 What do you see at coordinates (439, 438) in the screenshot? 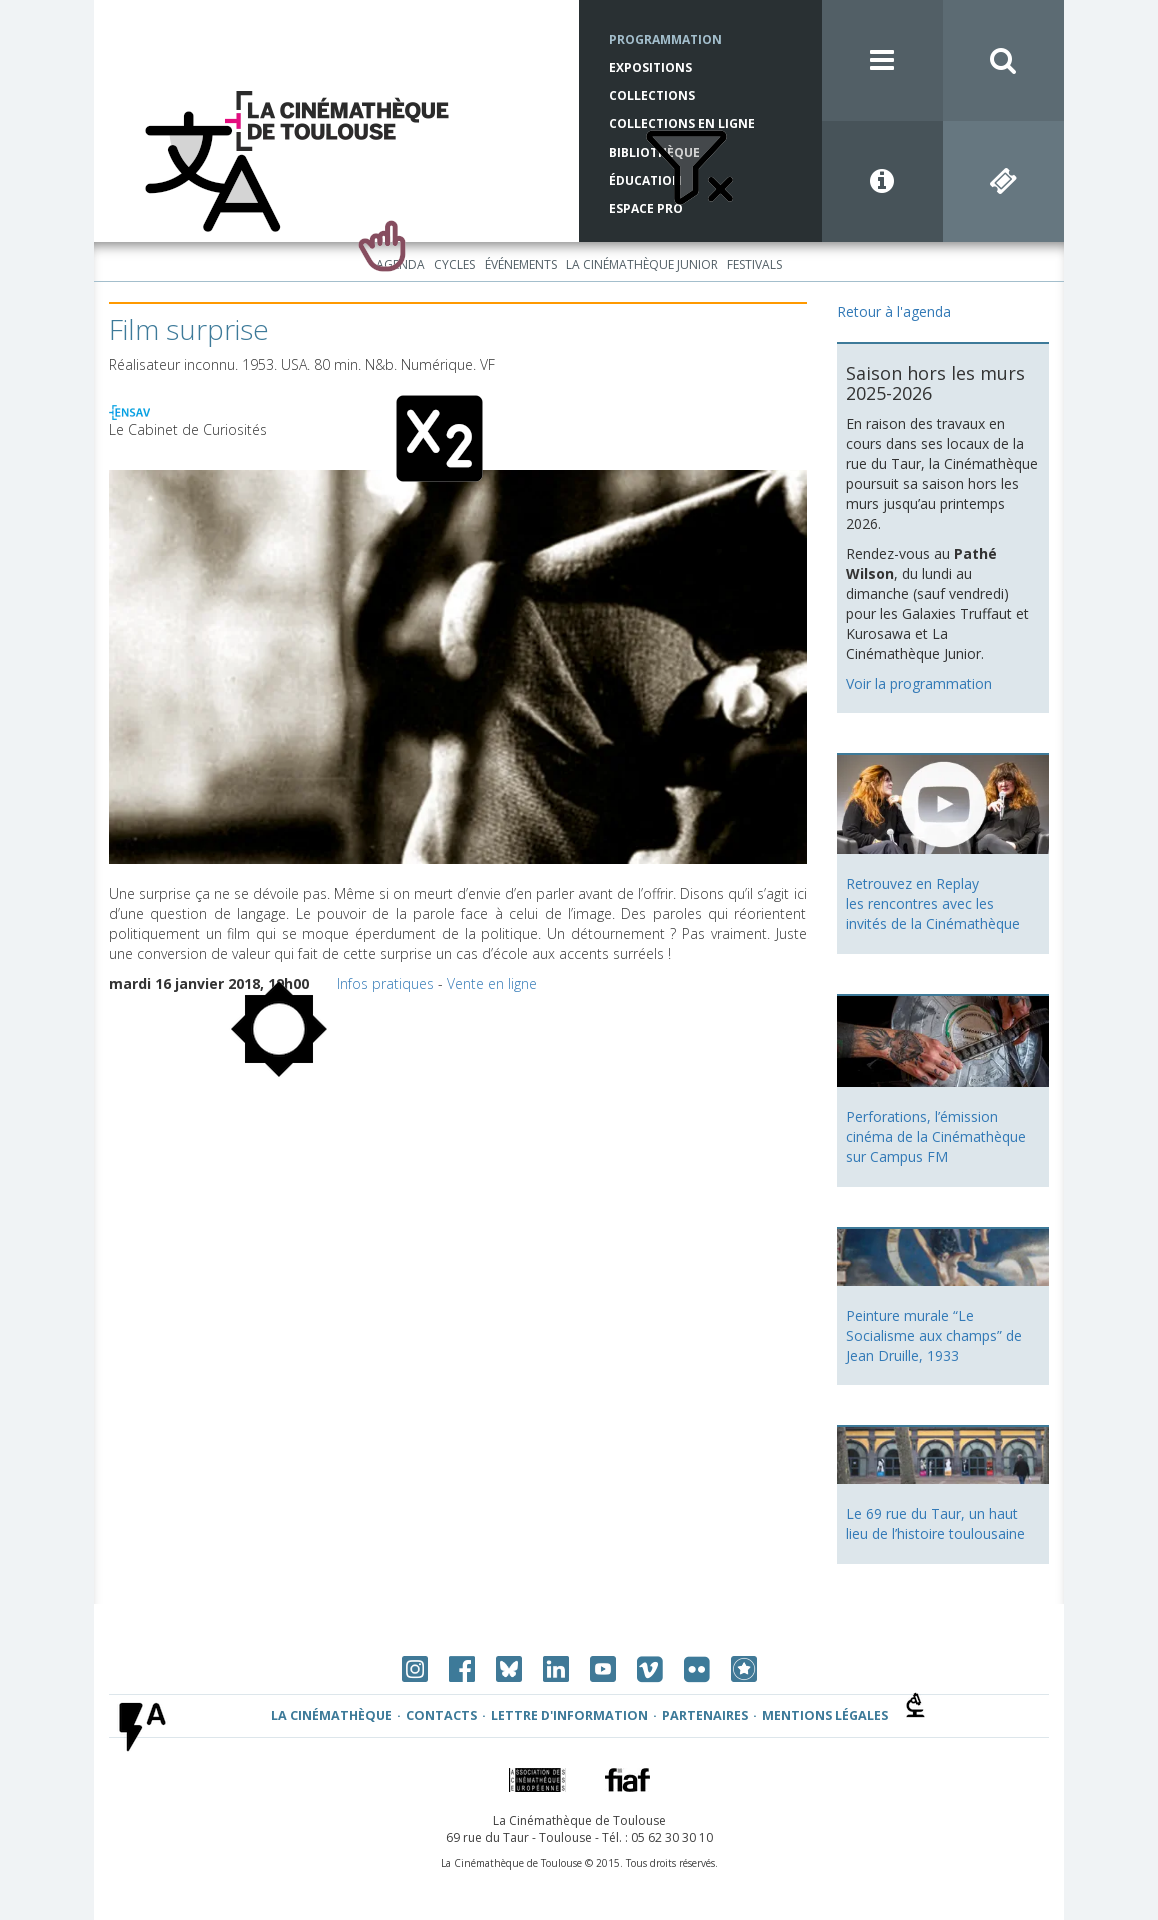
I see `format text as subscript` at bounding box center [439, 438].